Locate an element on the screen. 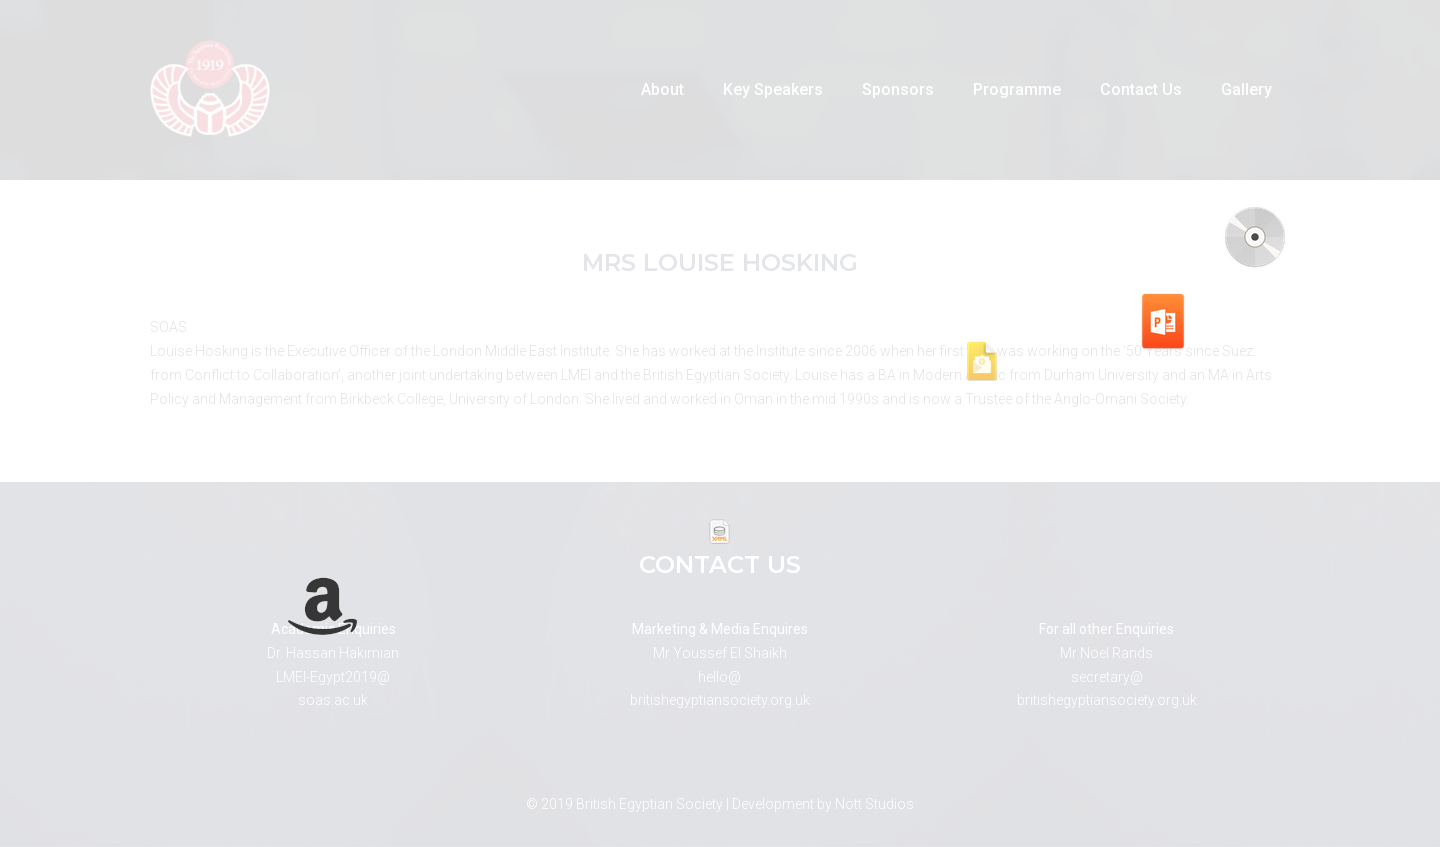  indicates a blu-ray disc or optical media device is located at coordinates (1255, 237).